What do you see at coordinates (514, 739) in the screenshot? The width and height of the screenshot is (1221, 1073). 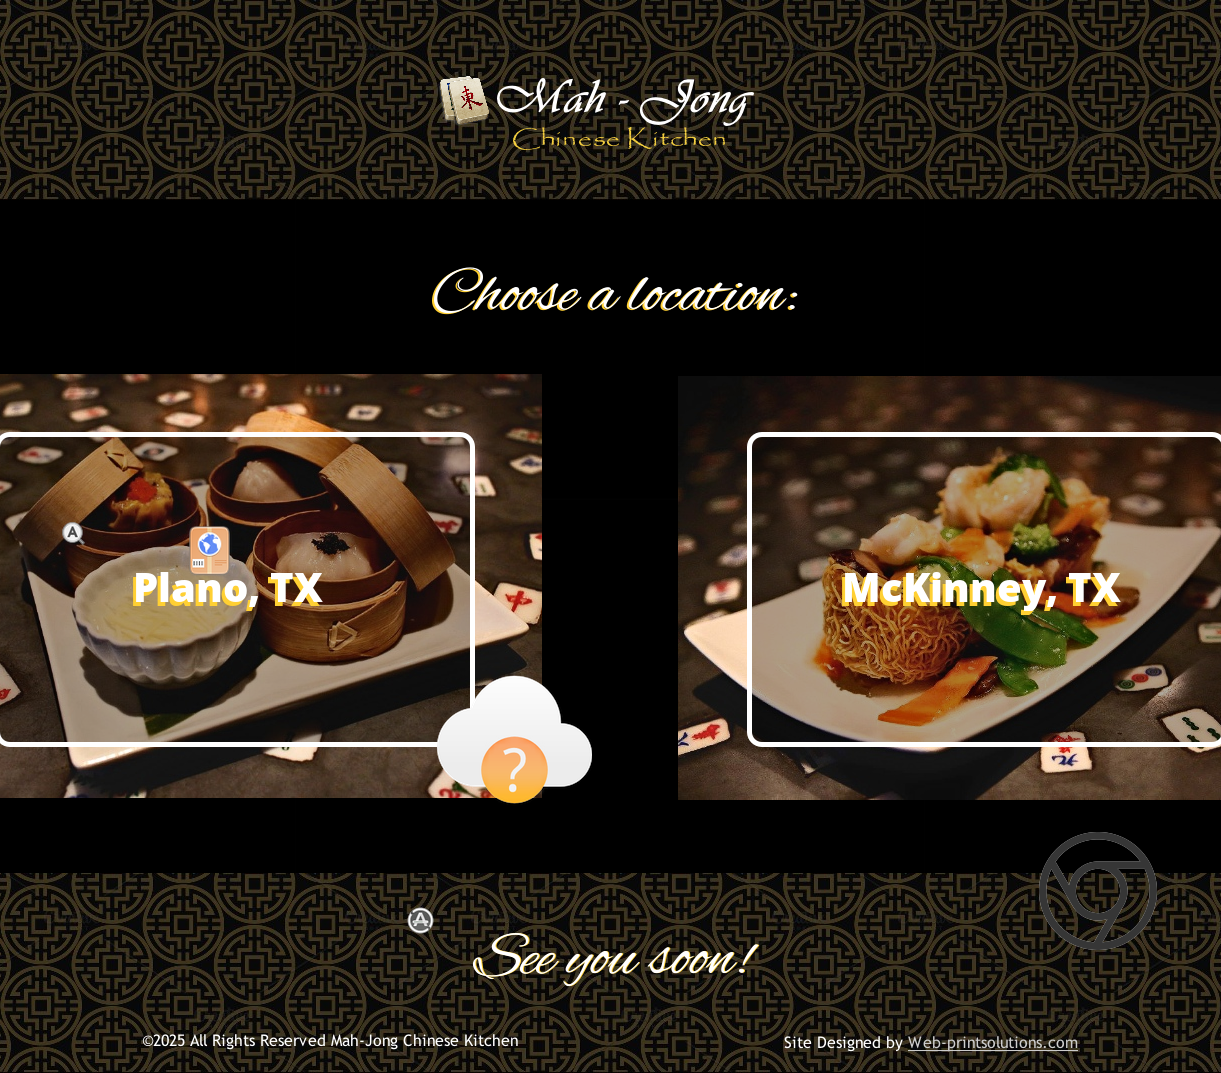 I see `weather data currently unavailable` at bounding box center [514, 739].